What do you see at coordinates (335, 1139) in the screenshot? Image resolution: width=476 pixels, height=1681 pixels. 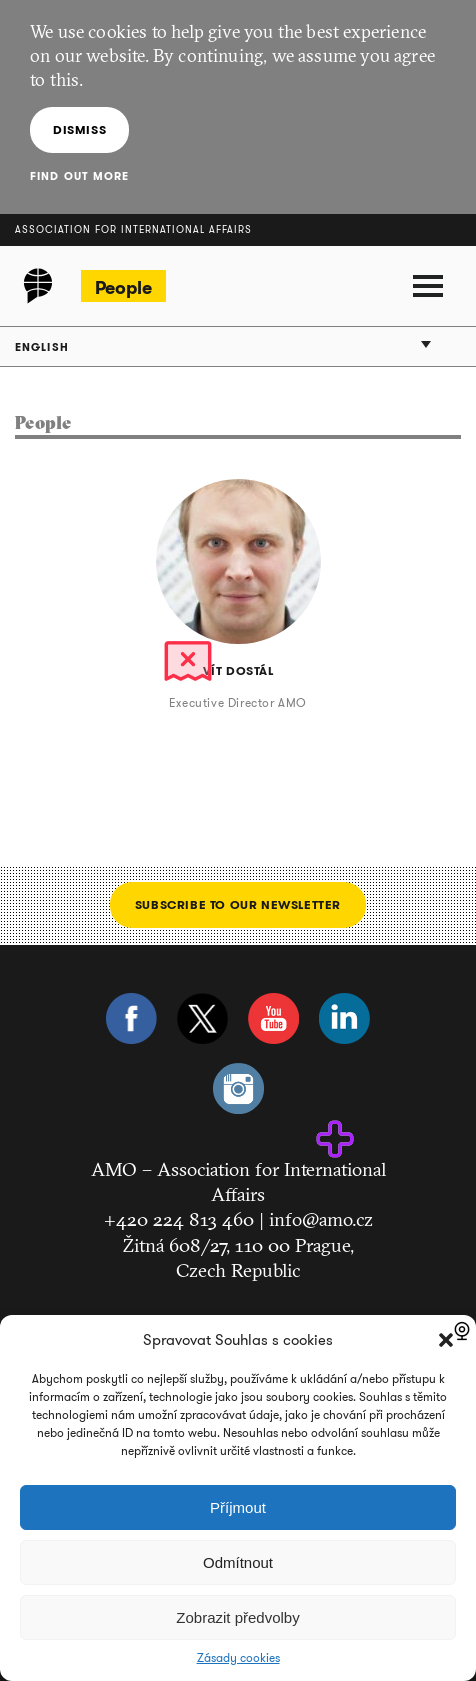 I see `access health or medical features` at bounding box center [335, 1139].